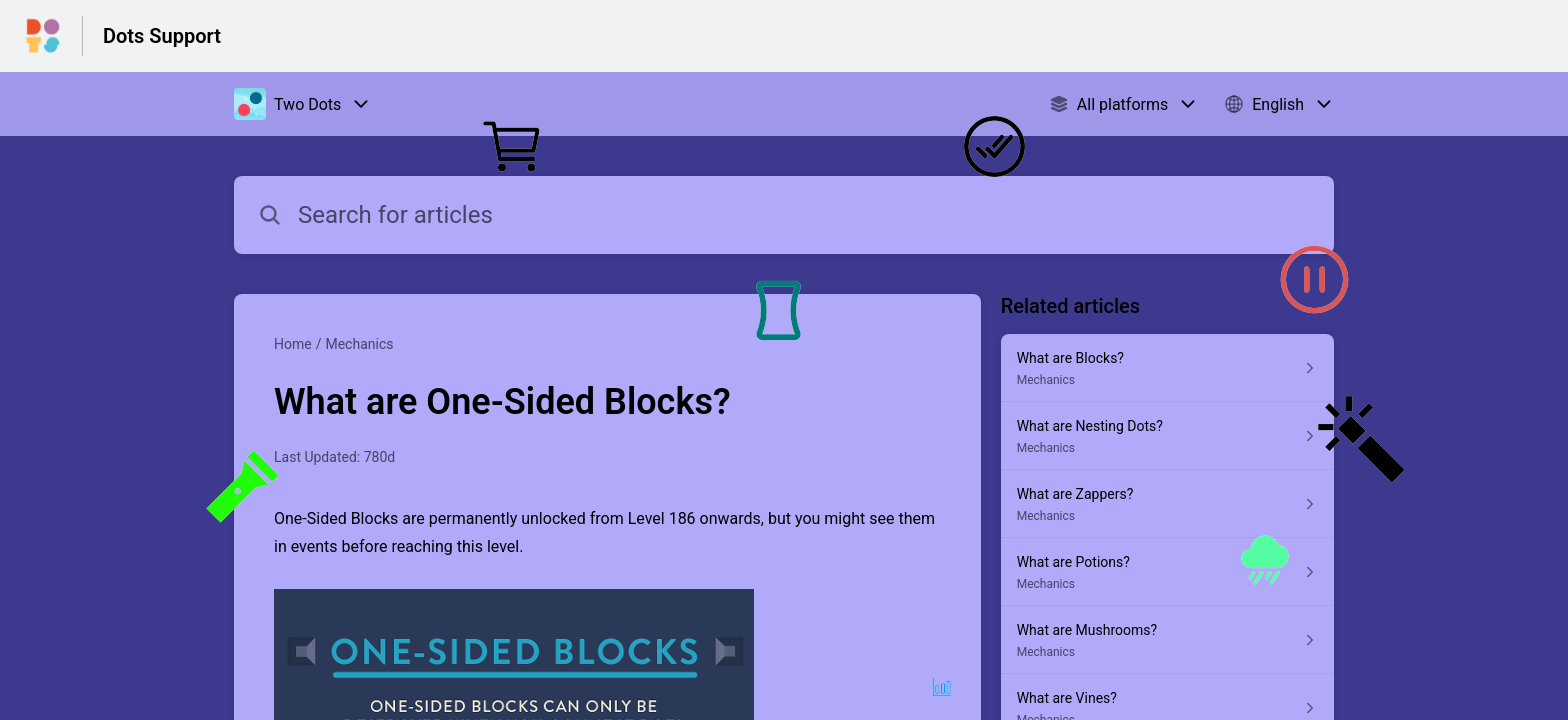 The image size is (1568, 720). Describe the element at coordinates (778, 310) in the screenshot. I see `switch to vertical panorama mode` at that location.